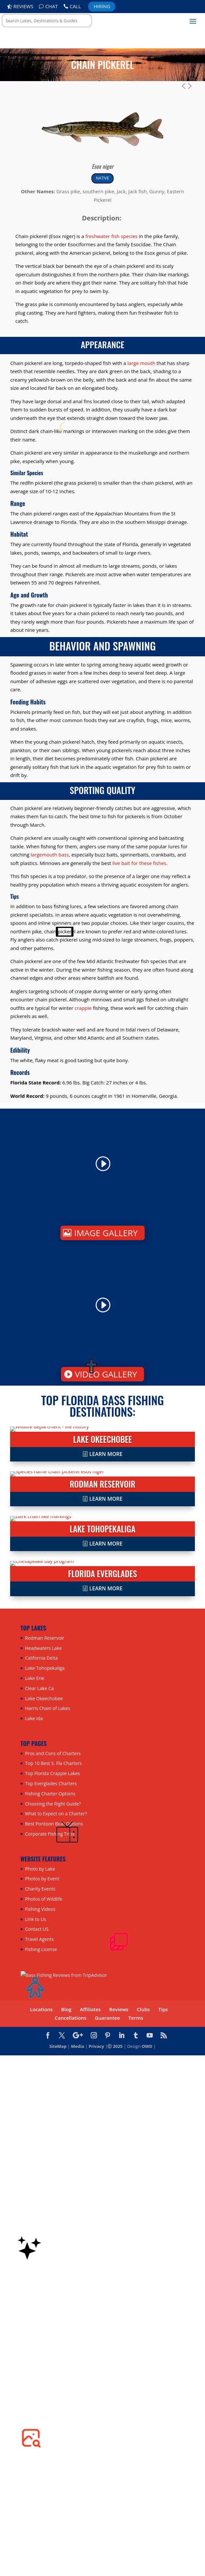 Image resolution: width=205 pixels, height=2576 pixels. I want to click on search through your photo library, so click(31, 2438).